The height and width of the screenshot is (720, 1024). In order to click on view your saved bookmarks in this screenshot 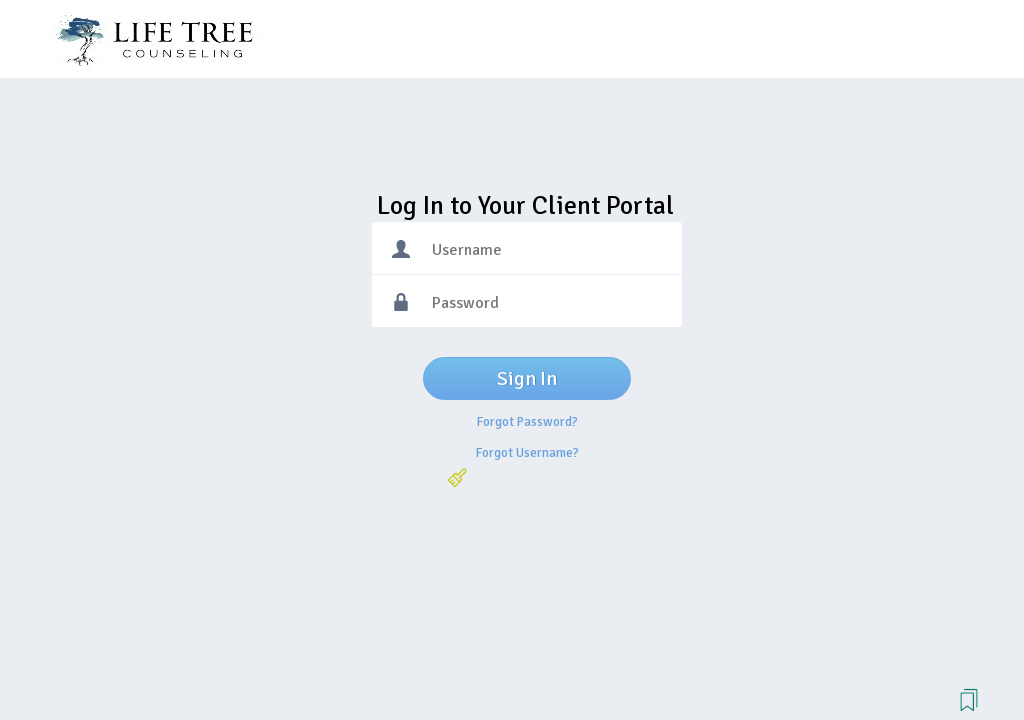, I will do `click(969, 700)`.